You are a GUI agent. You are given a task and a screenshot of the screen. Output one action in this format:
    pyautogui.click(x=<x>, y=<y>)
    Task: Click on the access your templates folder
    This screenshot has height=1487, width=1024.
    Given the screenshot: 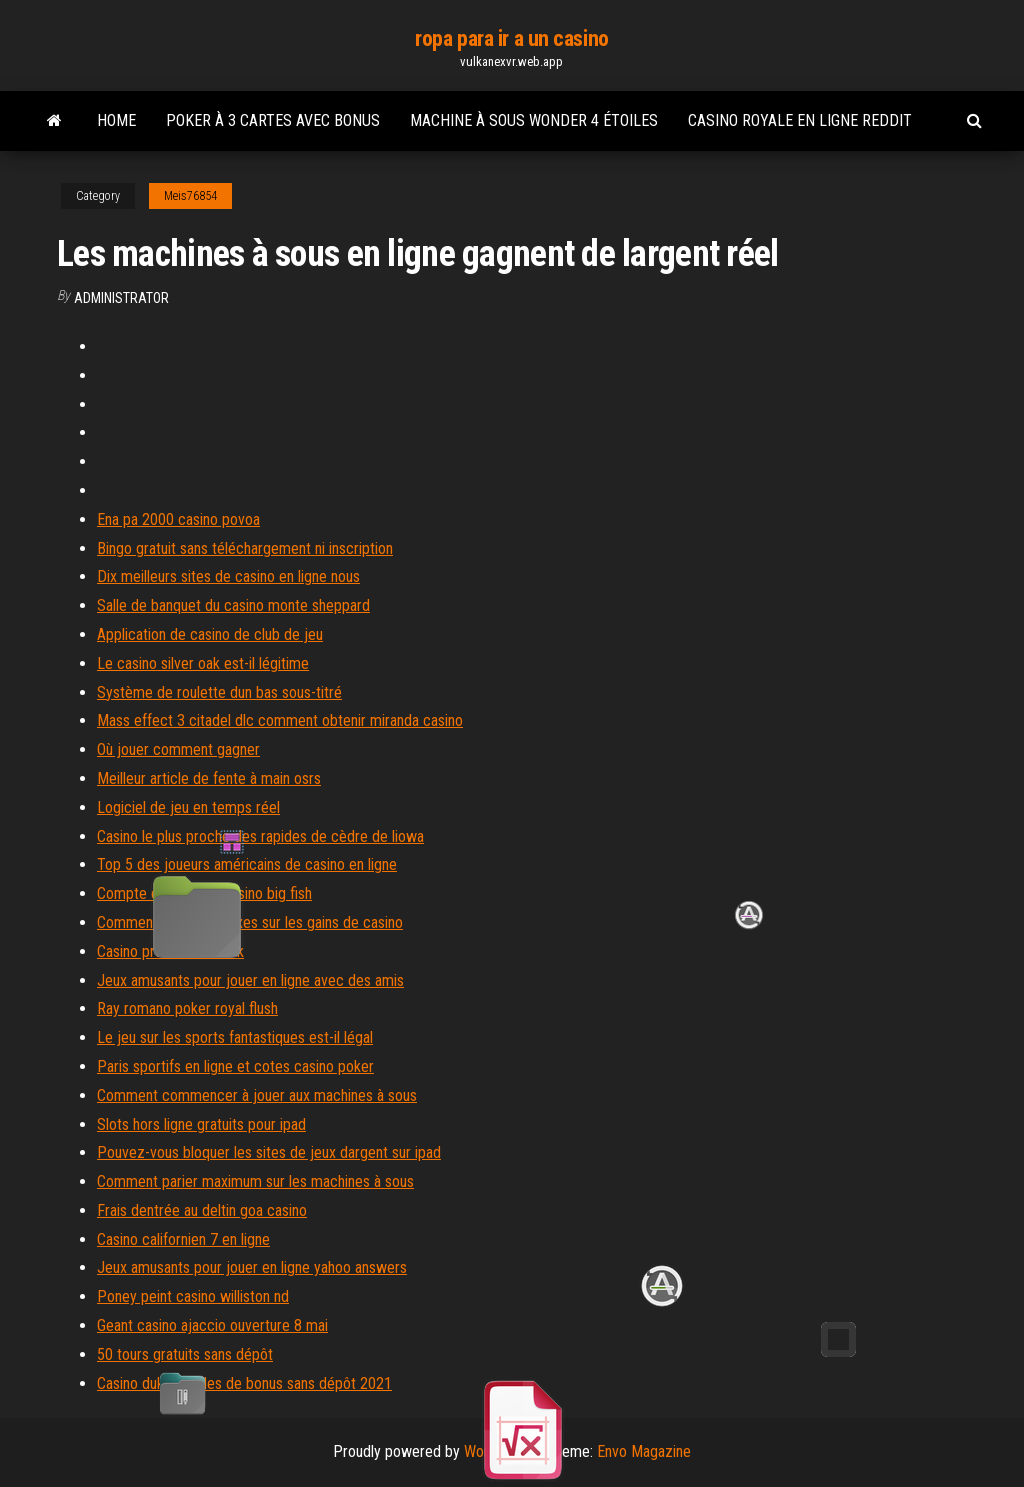 What is the action you would take?
    pyautogui.click(x=182, y=1393)
    